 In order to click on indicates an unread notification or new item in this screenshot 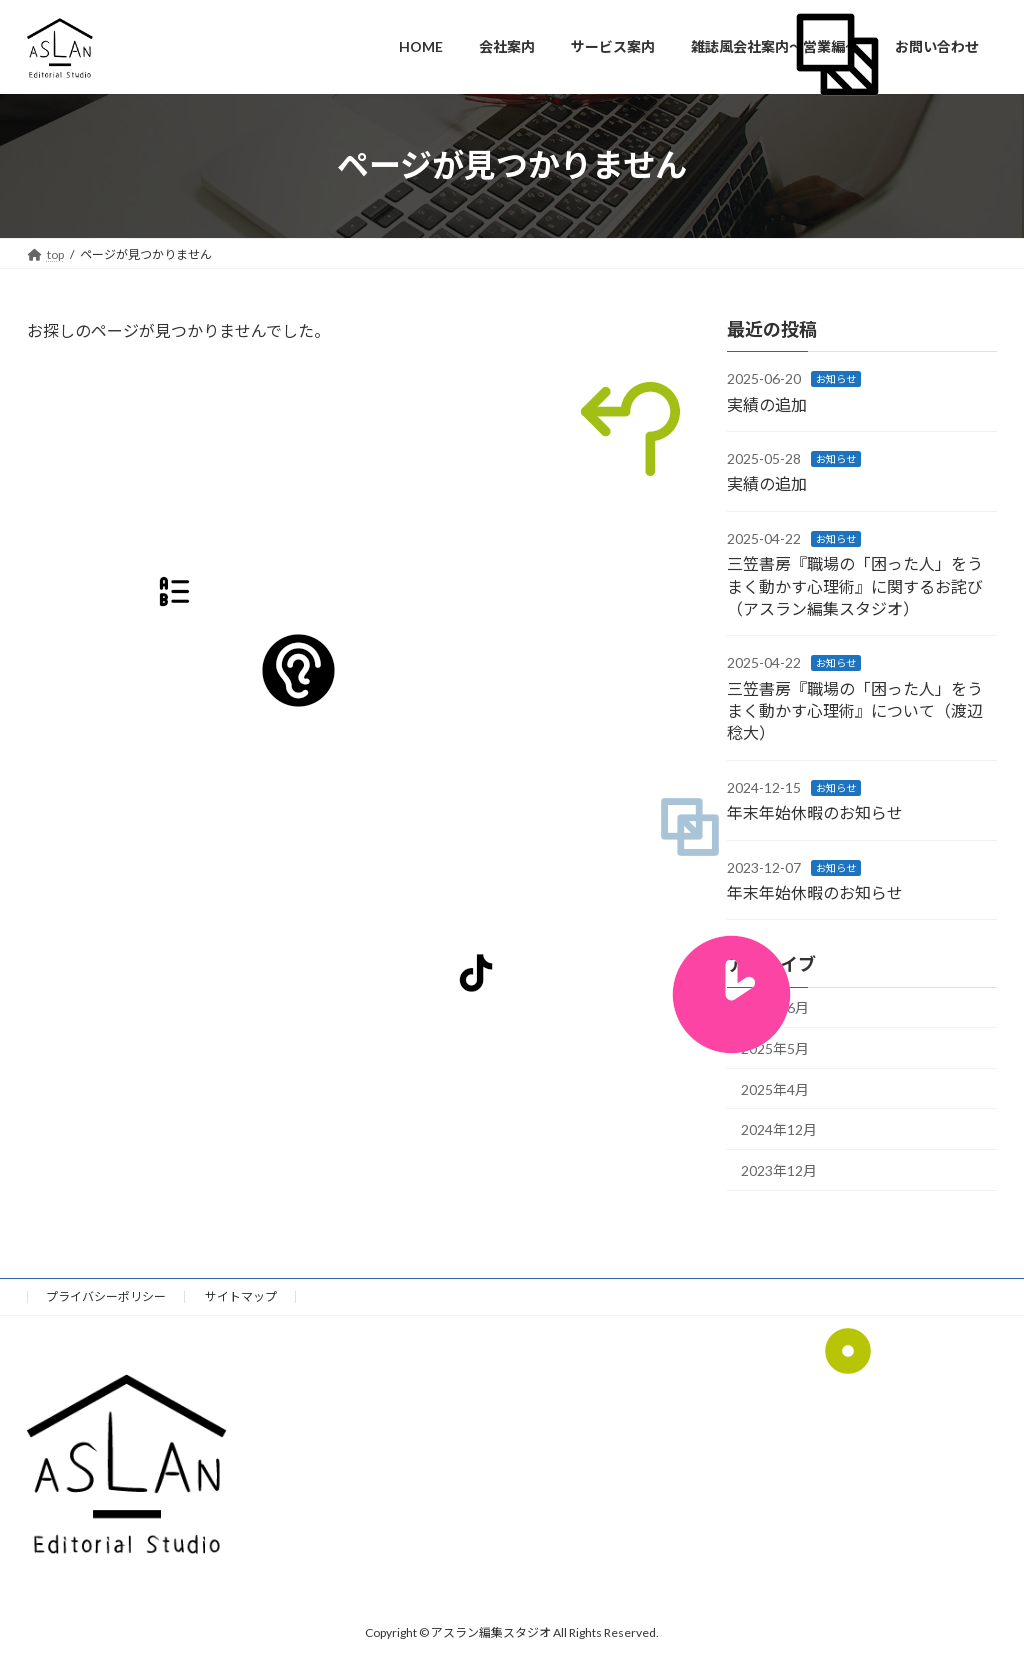, I will do `click(848, 1351)`.